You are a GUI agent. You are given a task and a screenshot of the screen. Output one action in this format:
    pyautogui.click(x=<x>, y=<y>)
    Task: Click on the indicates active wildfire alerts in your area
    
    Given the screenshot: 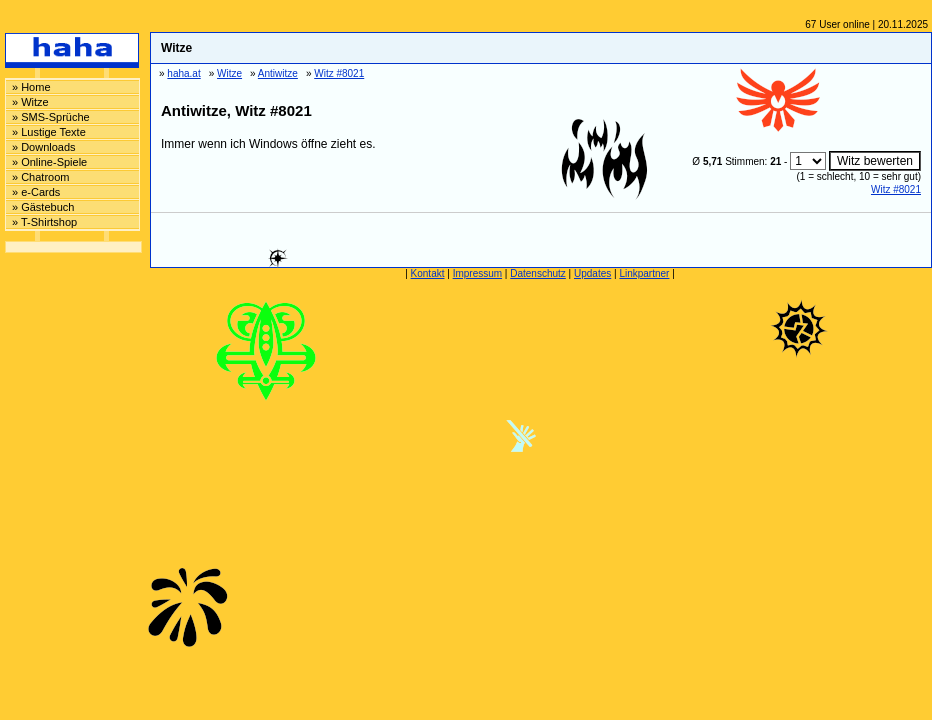 What is the action you would take?
    pyautogui.click(x=604, y=162)
    